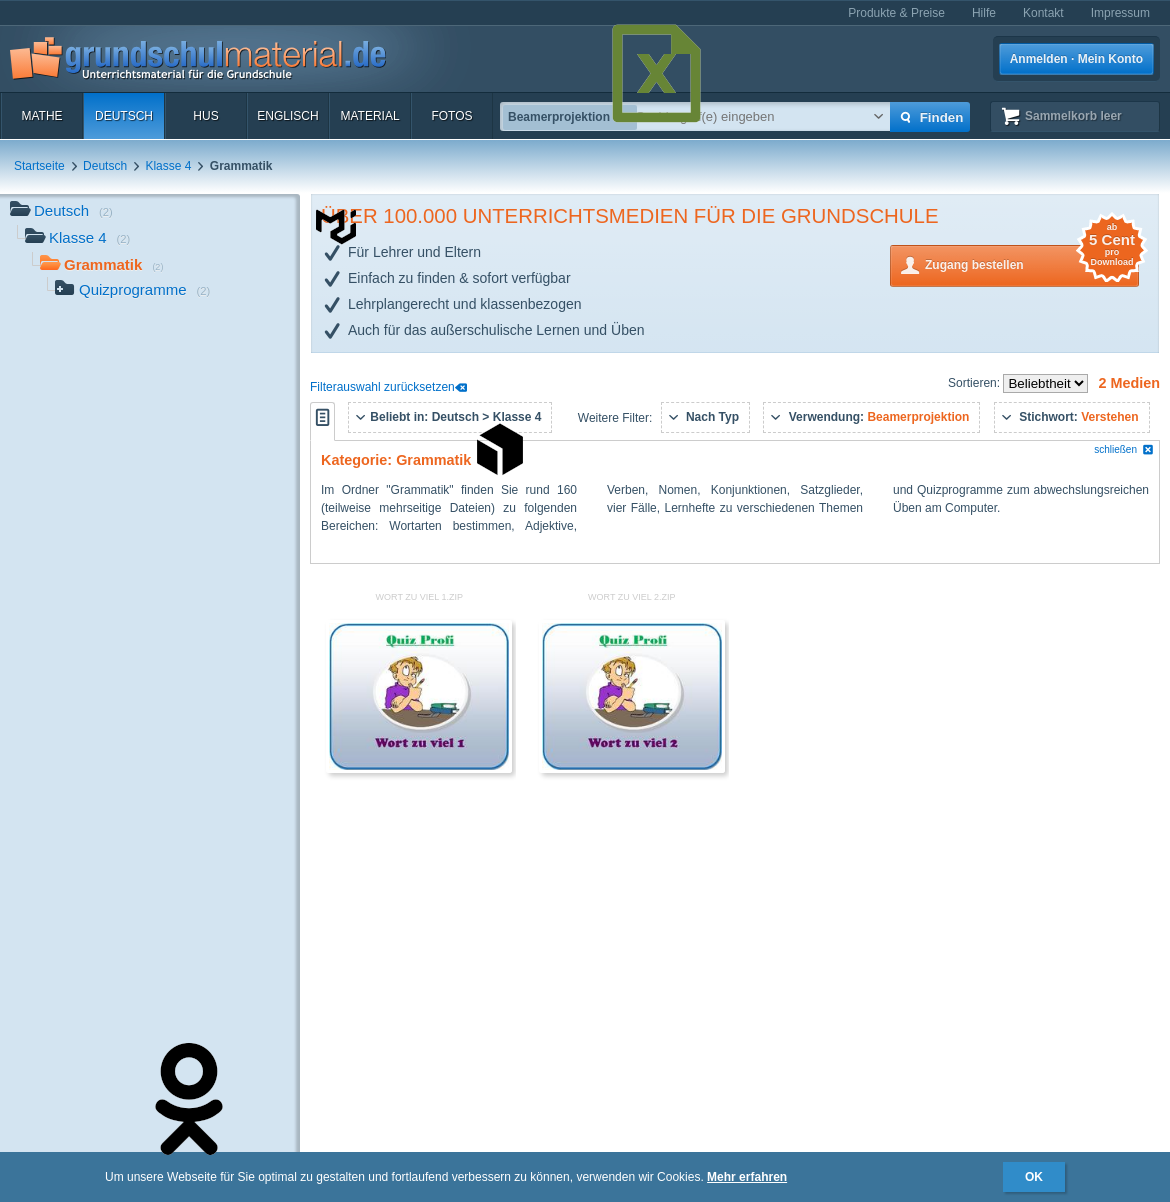  I want to click on open an excel spreadsheet, so click(656, 73).